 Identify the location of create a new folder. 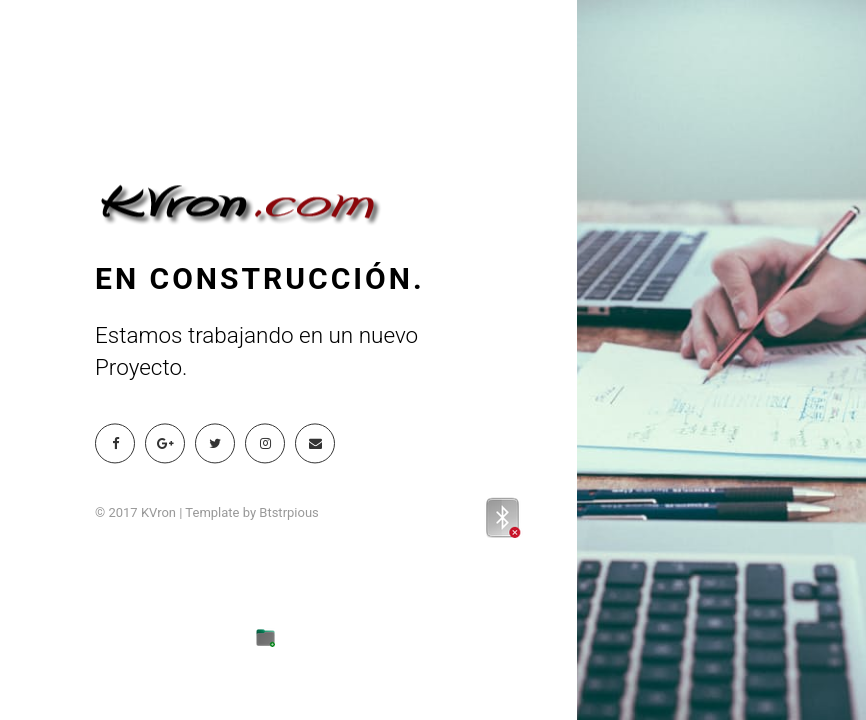
(265, 637).